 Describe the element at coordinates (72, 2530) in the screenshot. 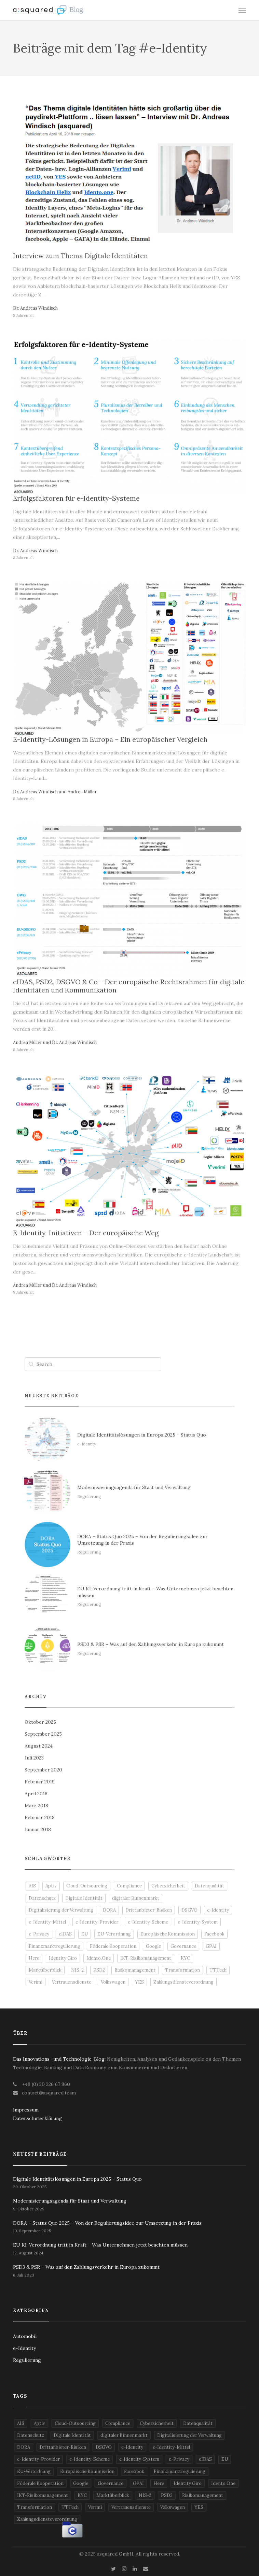

I see `open folder containing C programming files` at that location.